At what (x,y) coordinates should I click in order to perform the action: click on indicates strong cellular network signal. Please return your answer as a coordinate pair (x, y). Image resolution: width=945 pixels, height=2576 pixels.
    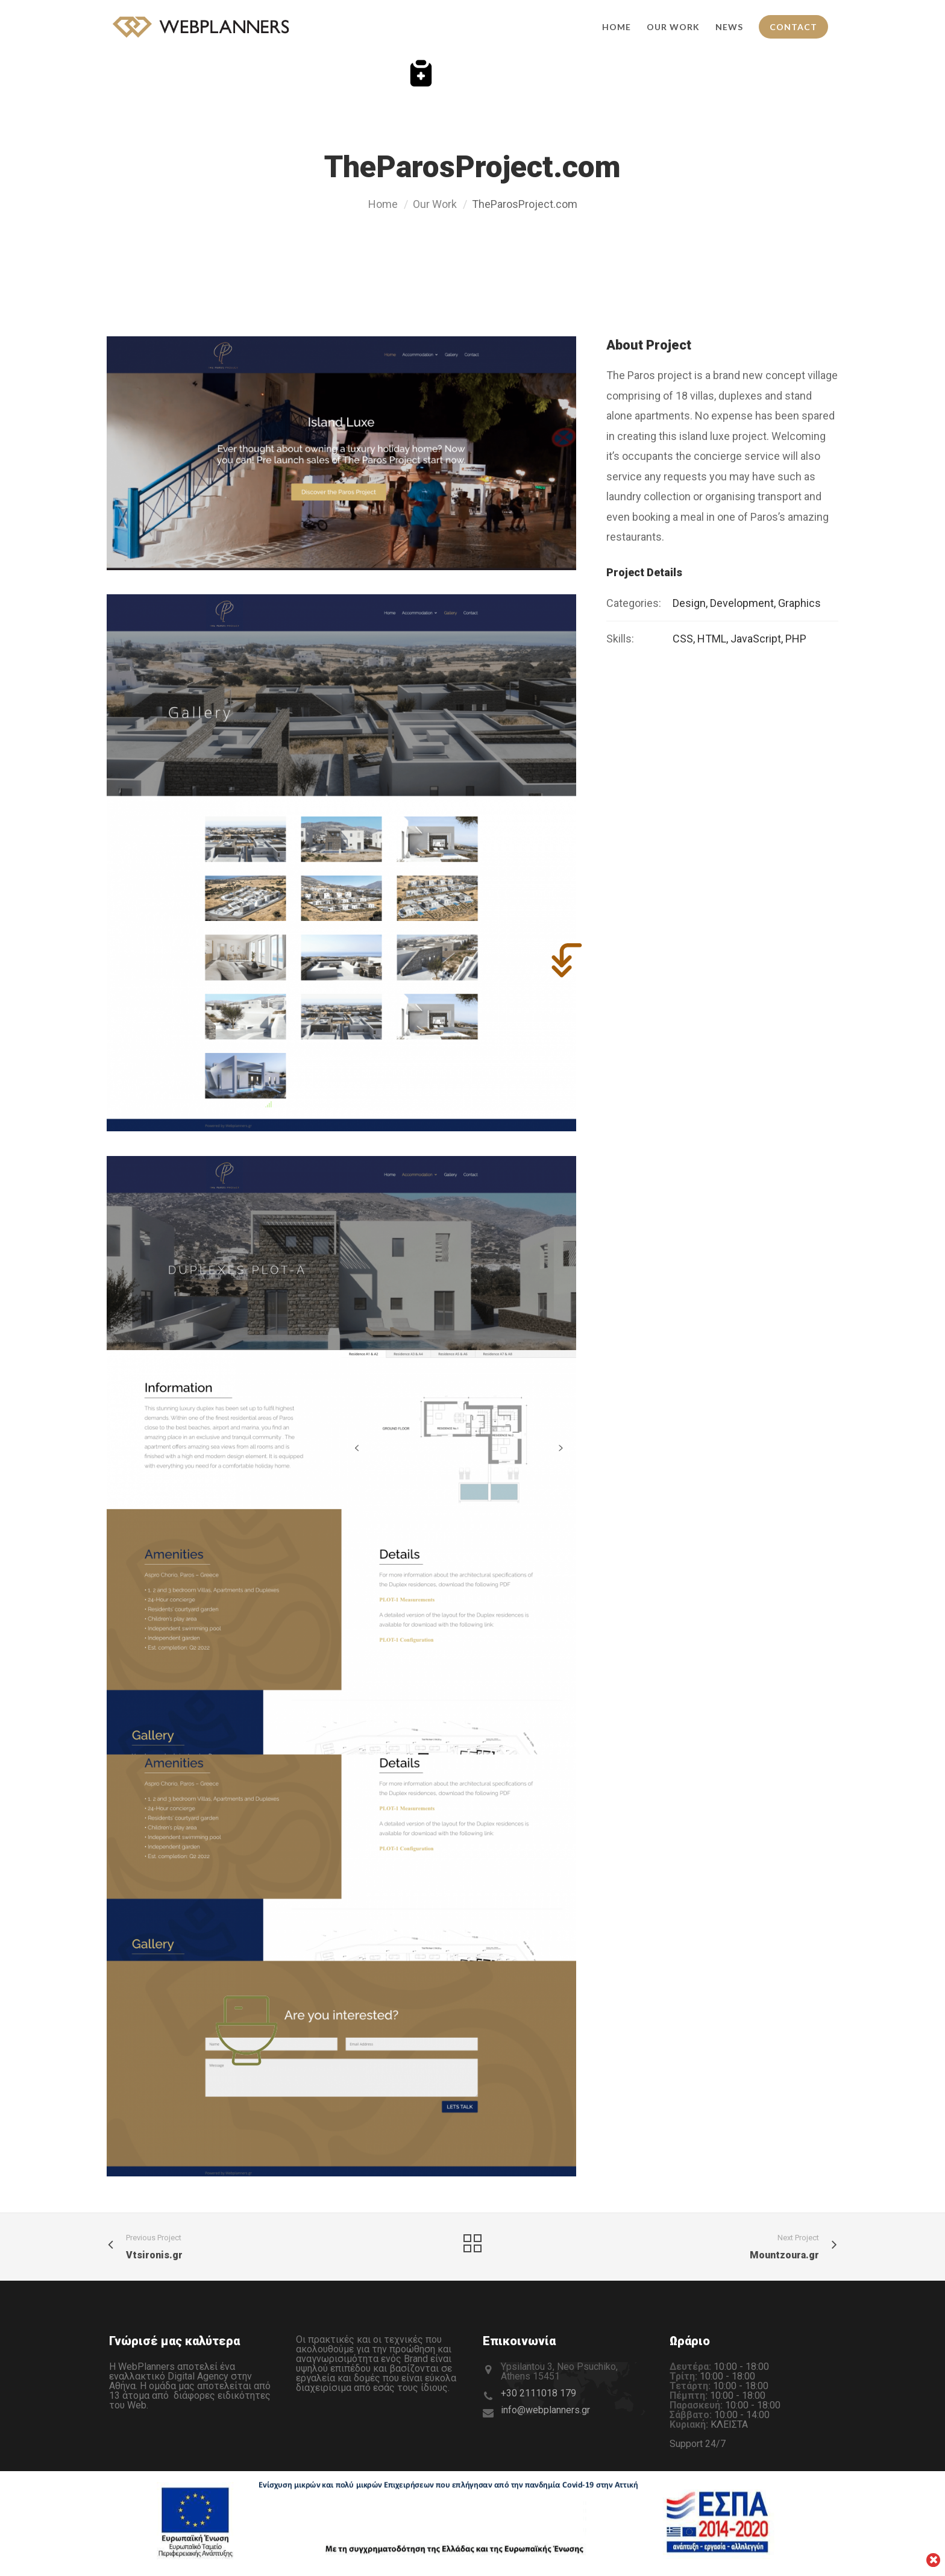
    Looking at the image, I should click on (269, 1104).